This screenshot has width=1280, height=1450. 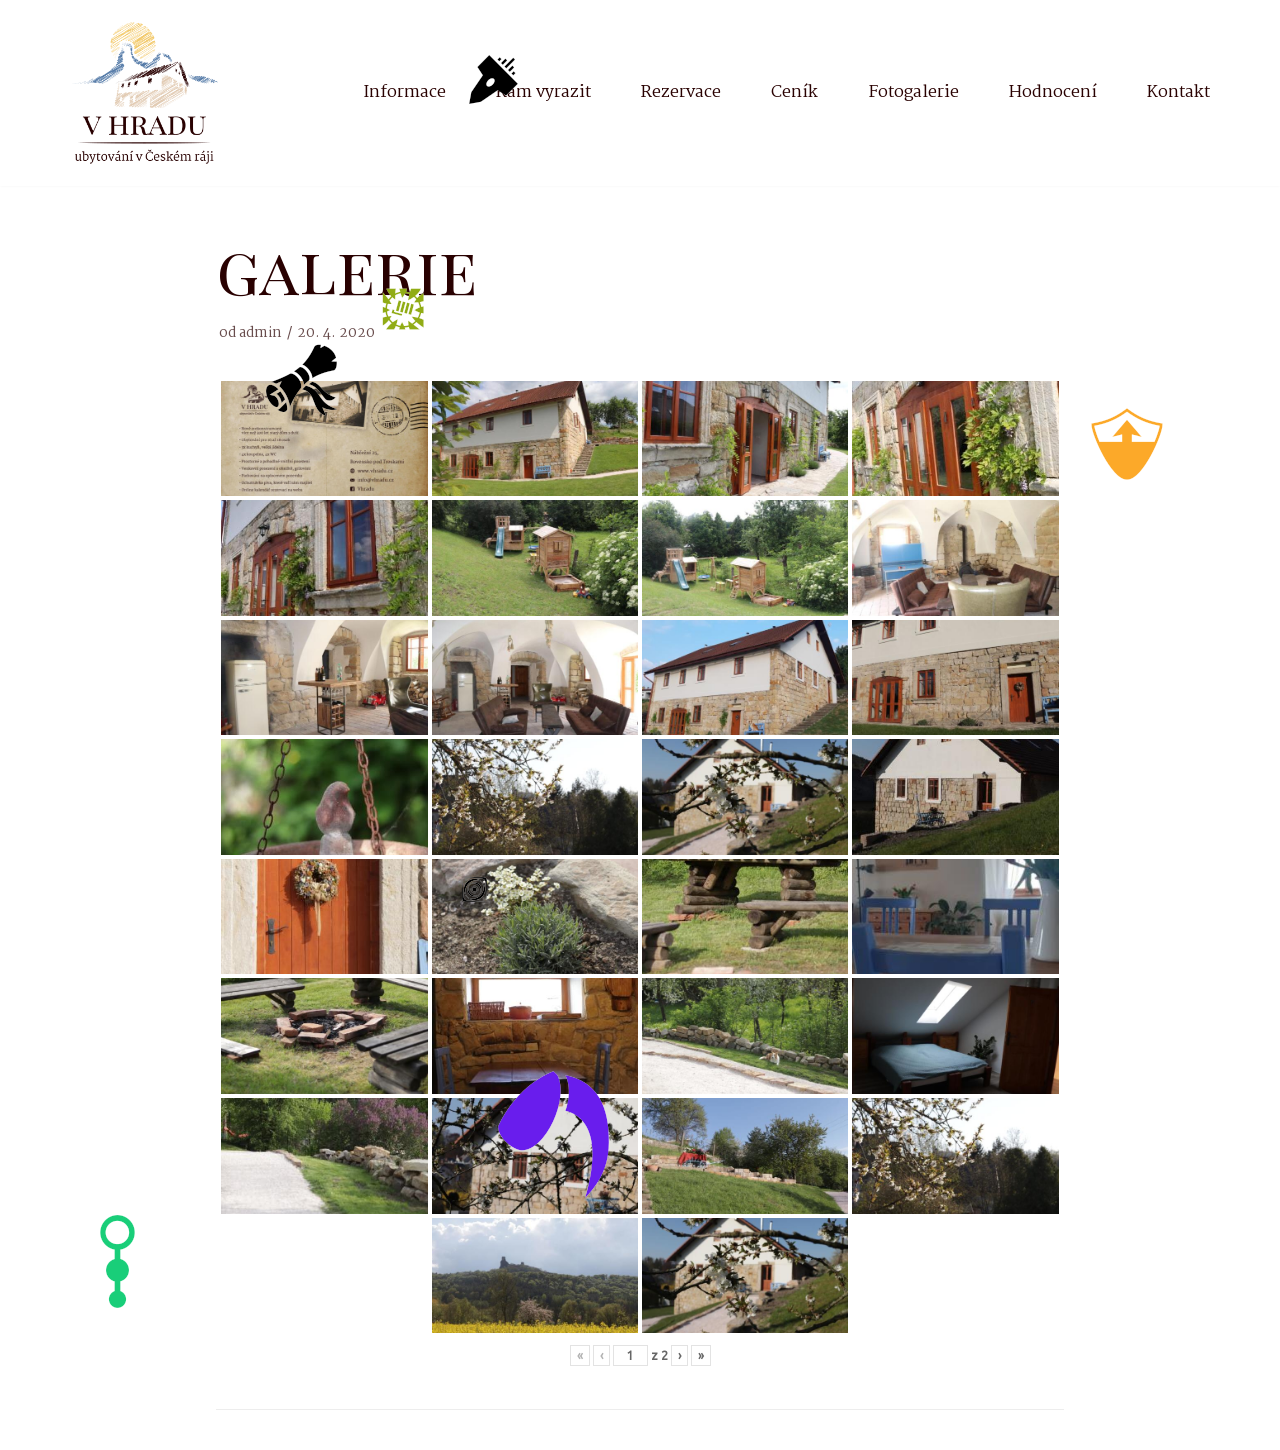 What do you see at coordinates (493, 79) in the screenshot?
I see `select heavy fighter class or unit` at bounding box center [493, 79].